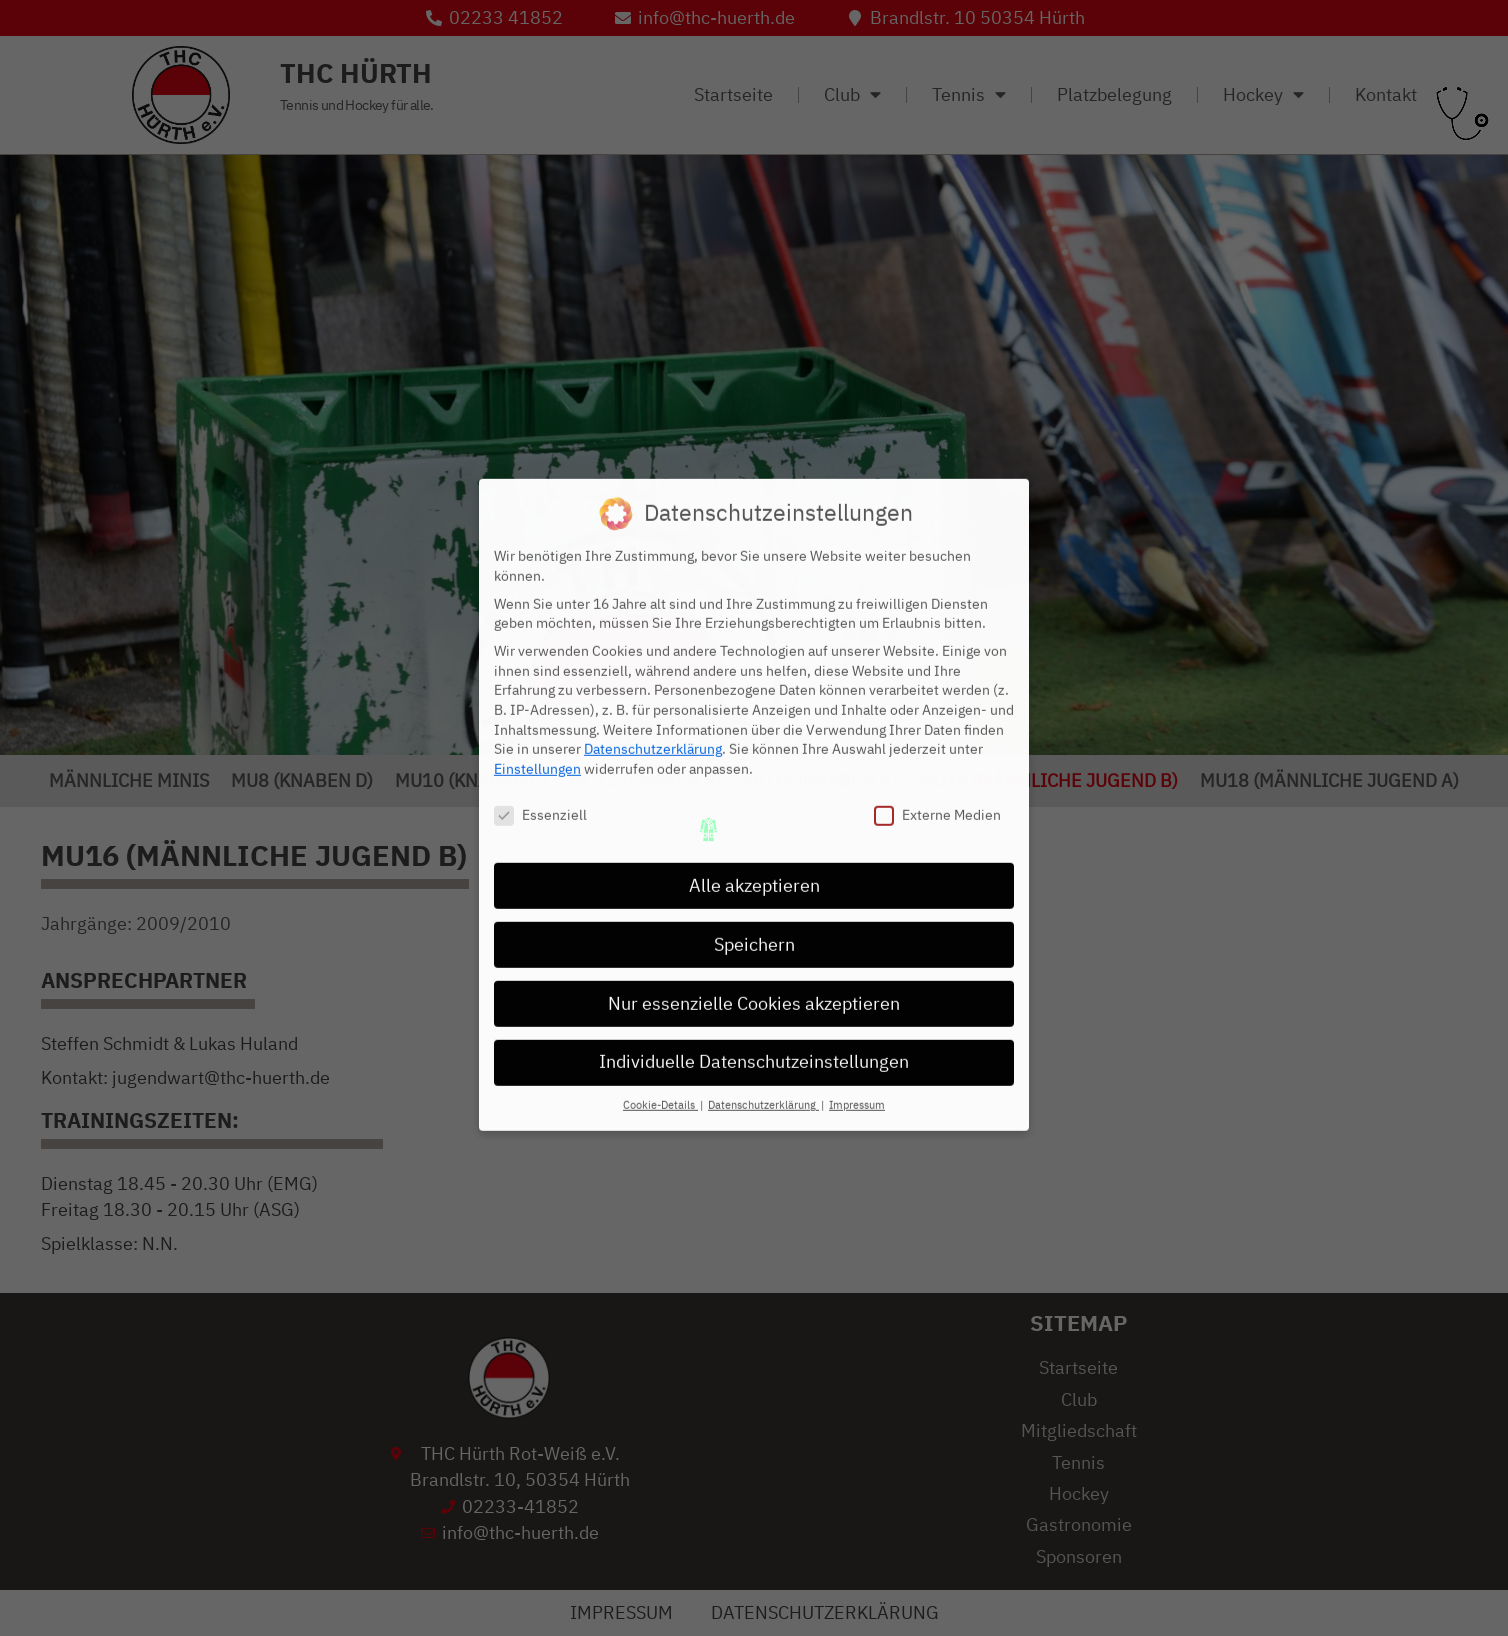 The image size is (1508, 1636). What do you see at coordinates (708, 829) in the screenshot?
I see `access science or laboratory features` at bounding box center [708, 829].